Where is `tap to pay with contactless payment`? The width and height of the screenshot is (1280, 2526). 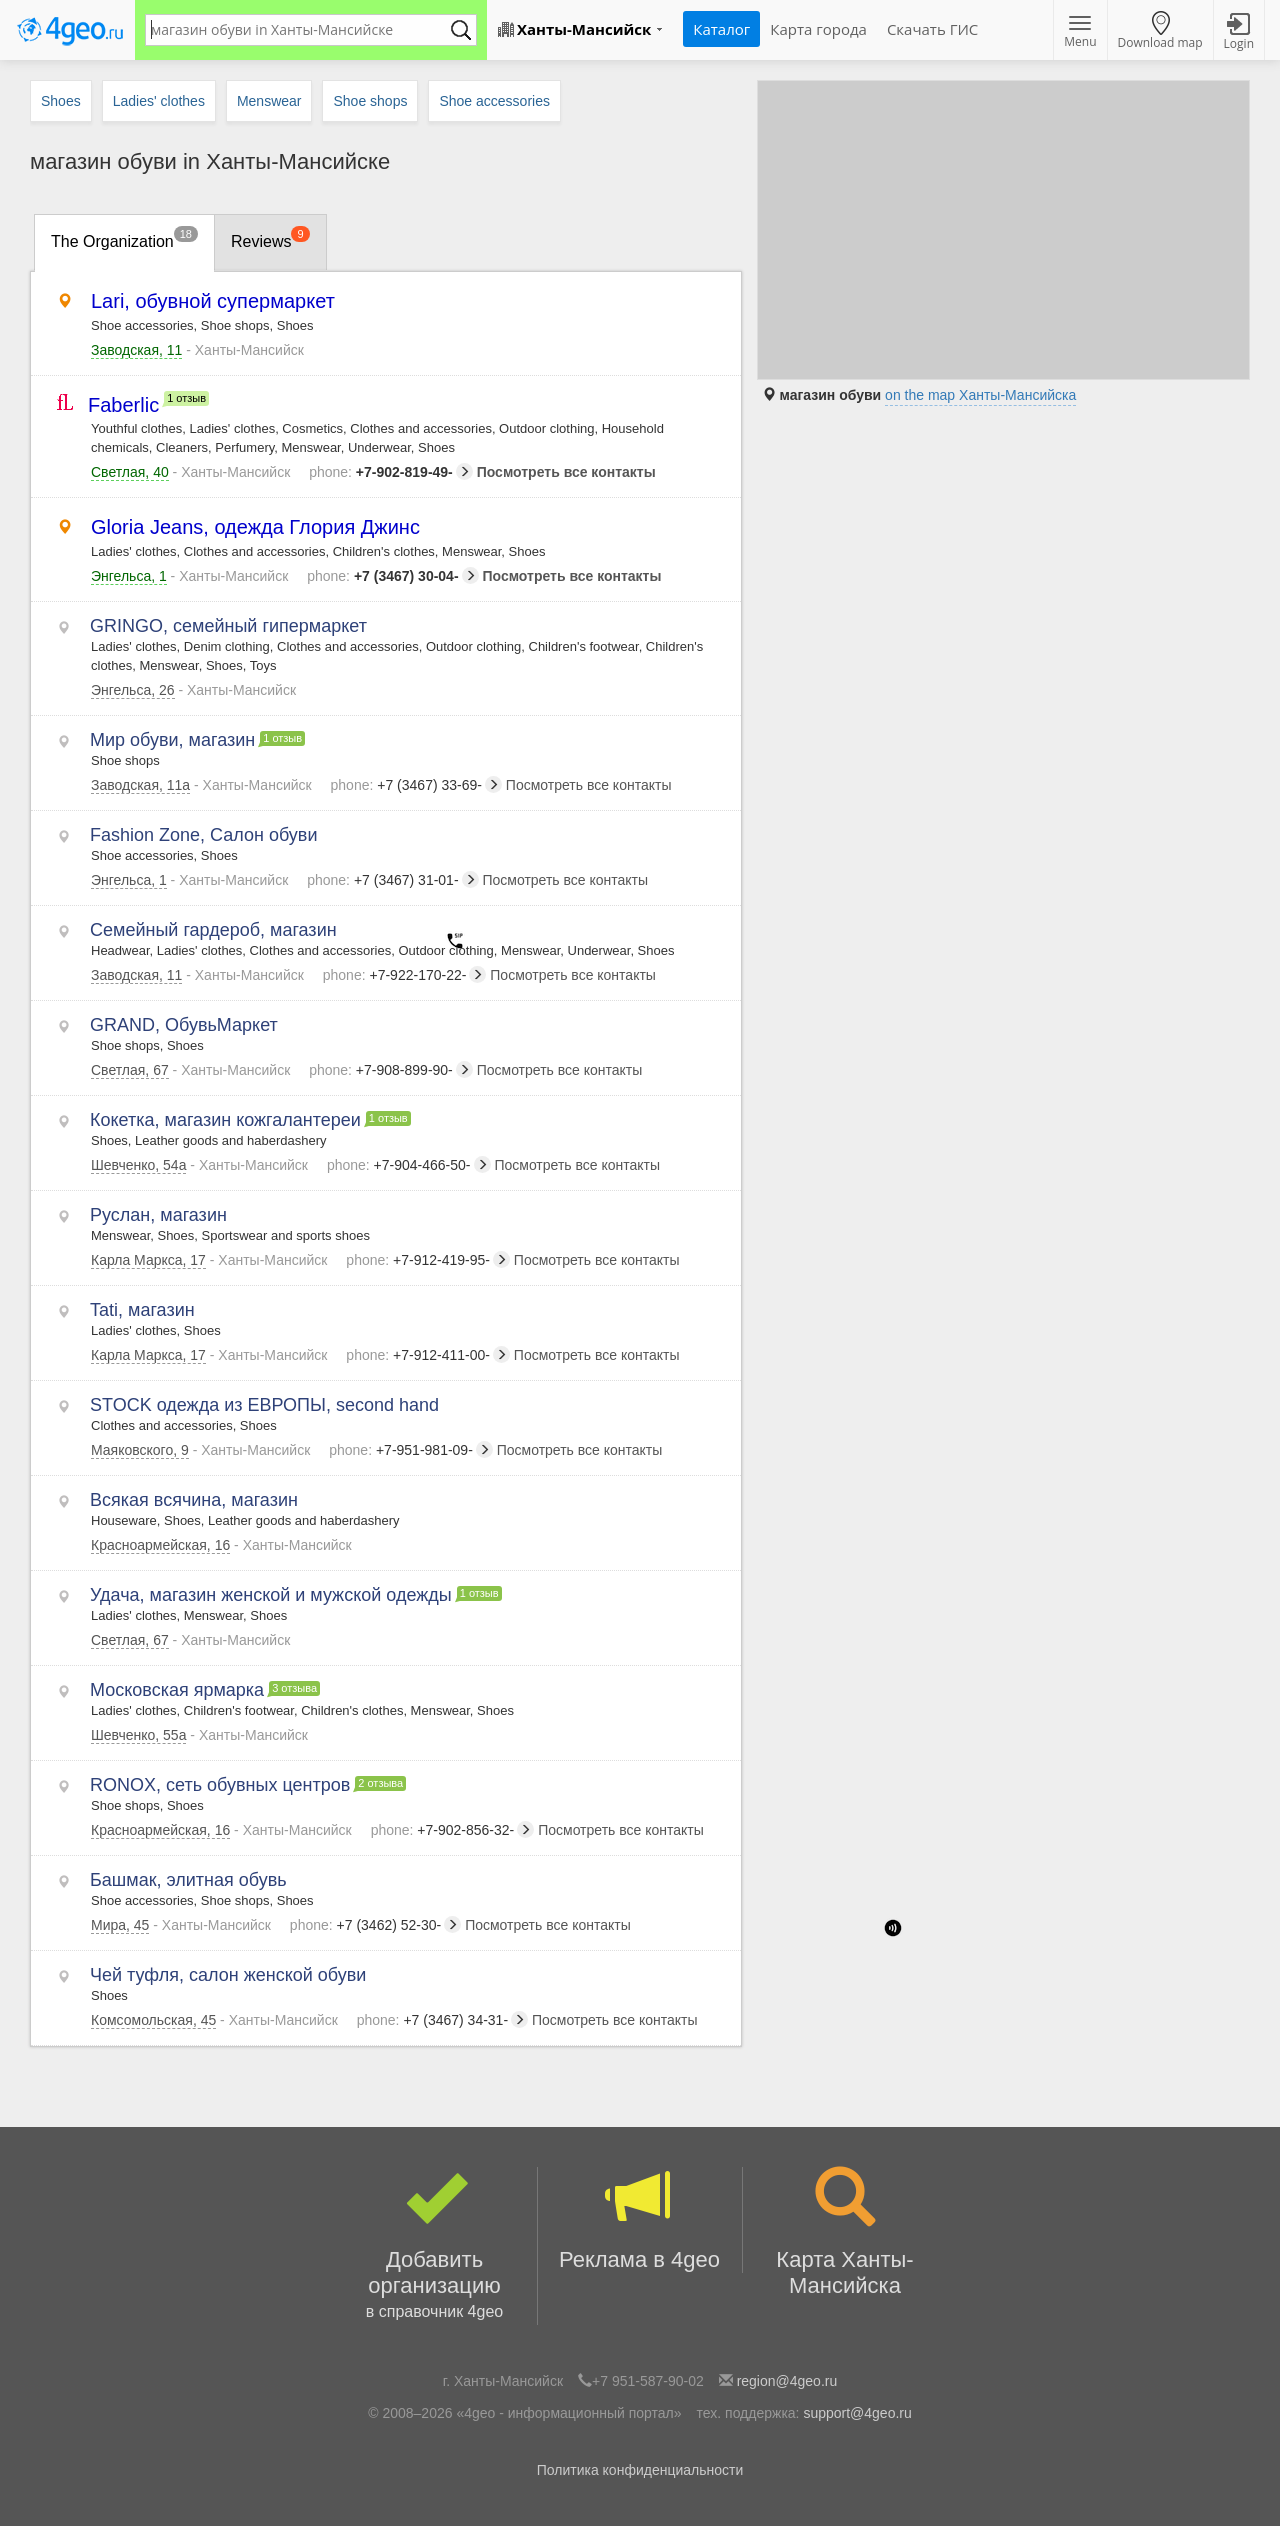 tap to pay with contactless payment is located at coordinates (893, 1928).